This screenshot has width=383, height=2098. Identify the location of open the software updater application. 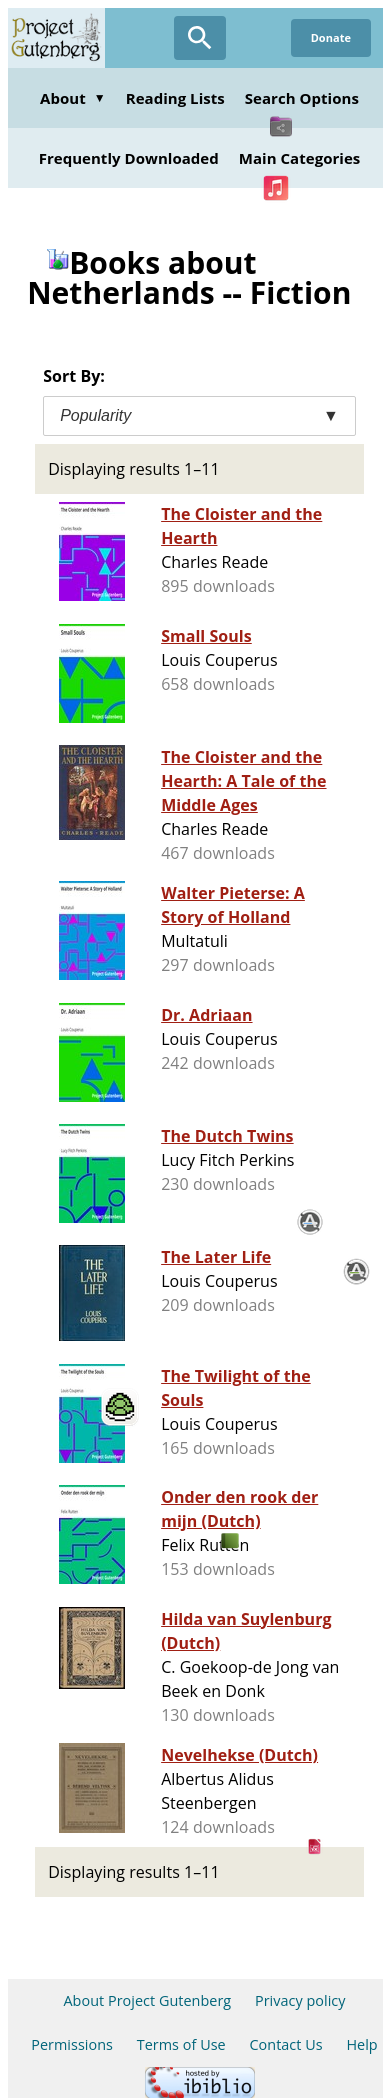
(356, 1271).